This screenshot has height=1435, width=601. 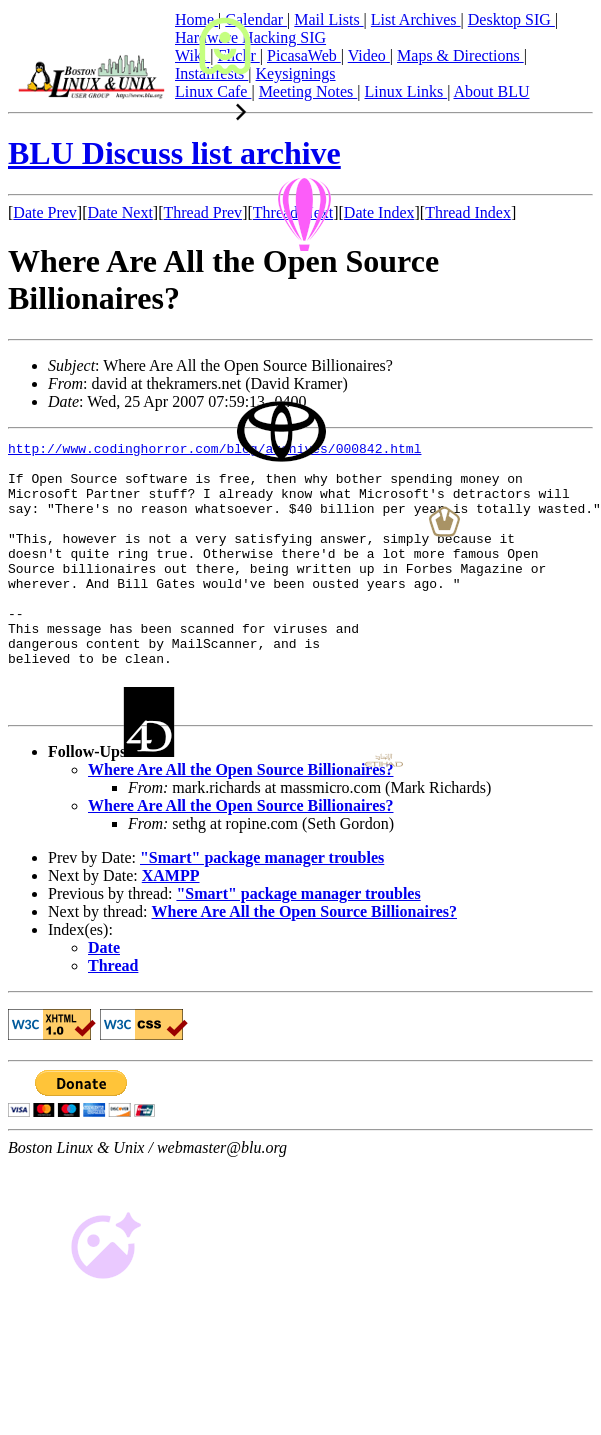 I want to click on generate ai-enhanced image, so click(x=103, y=1247).